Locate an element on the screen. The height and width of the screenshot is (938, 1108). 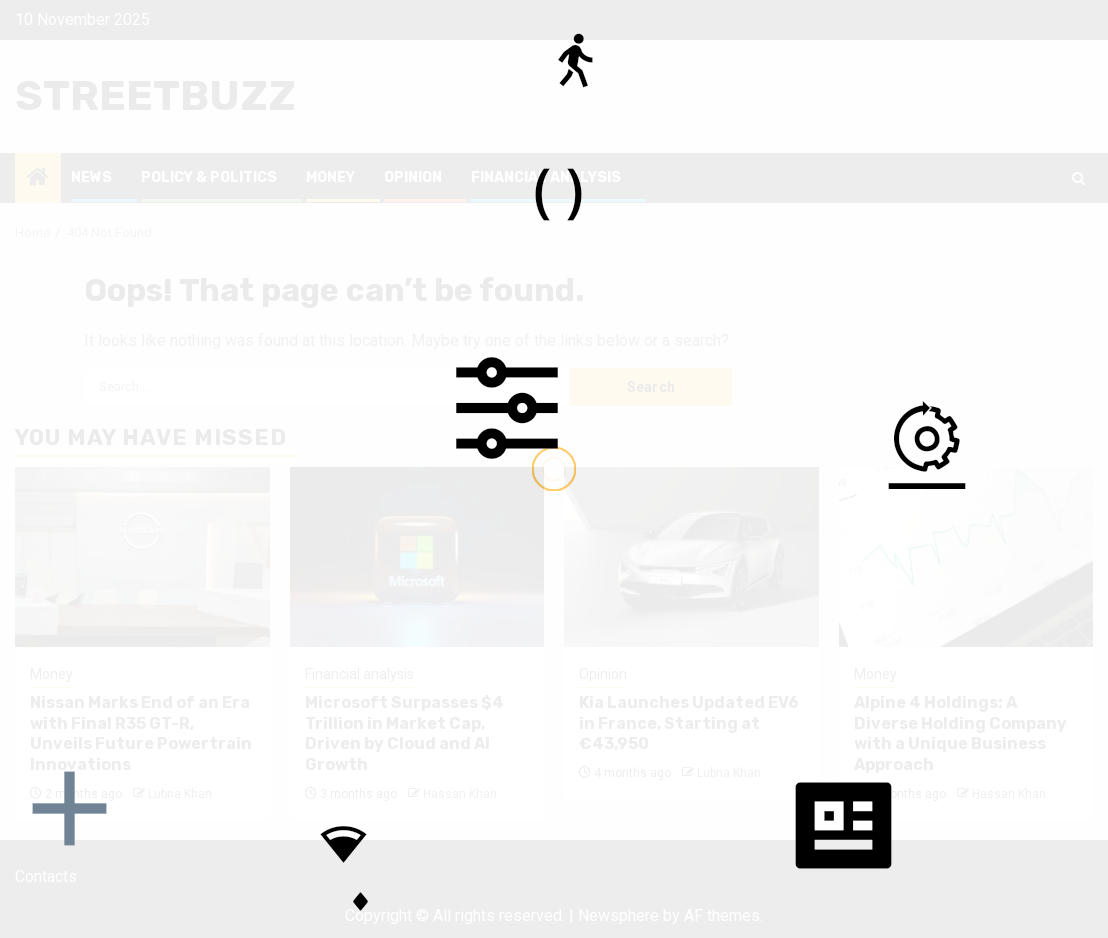
select walking directions is located at coordinates (575, 60).